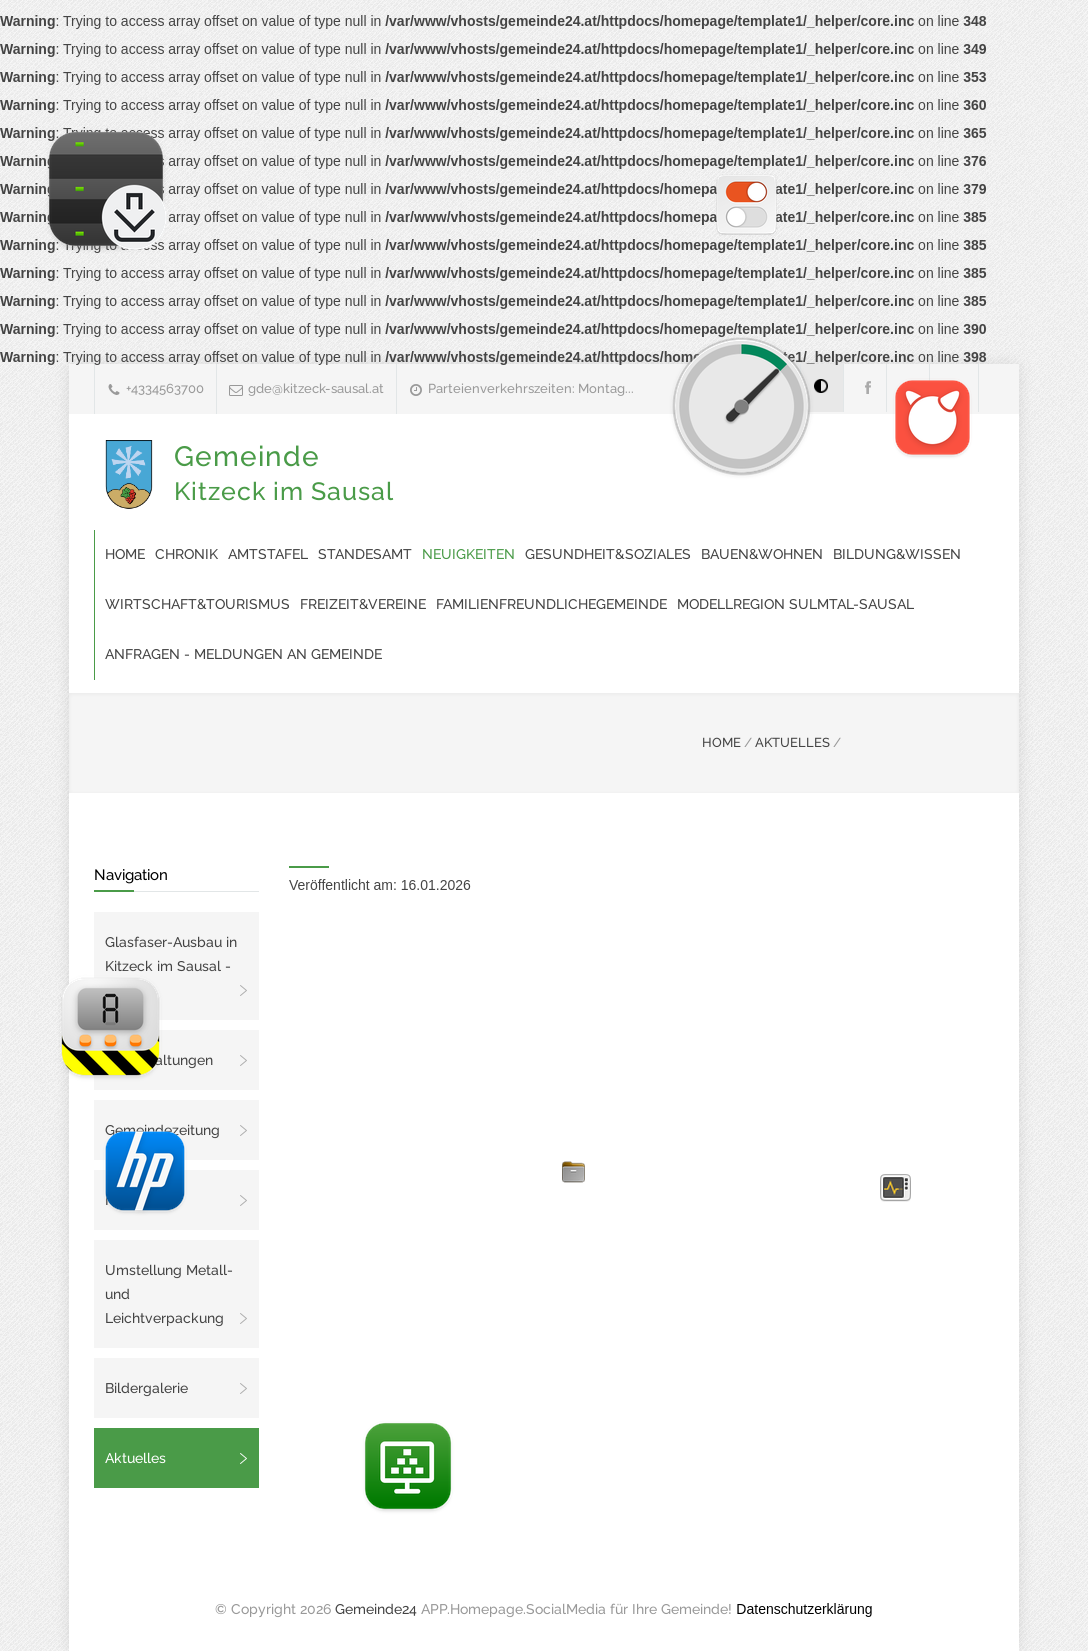  I want to click on open the file manager application, so click(573, 1171).